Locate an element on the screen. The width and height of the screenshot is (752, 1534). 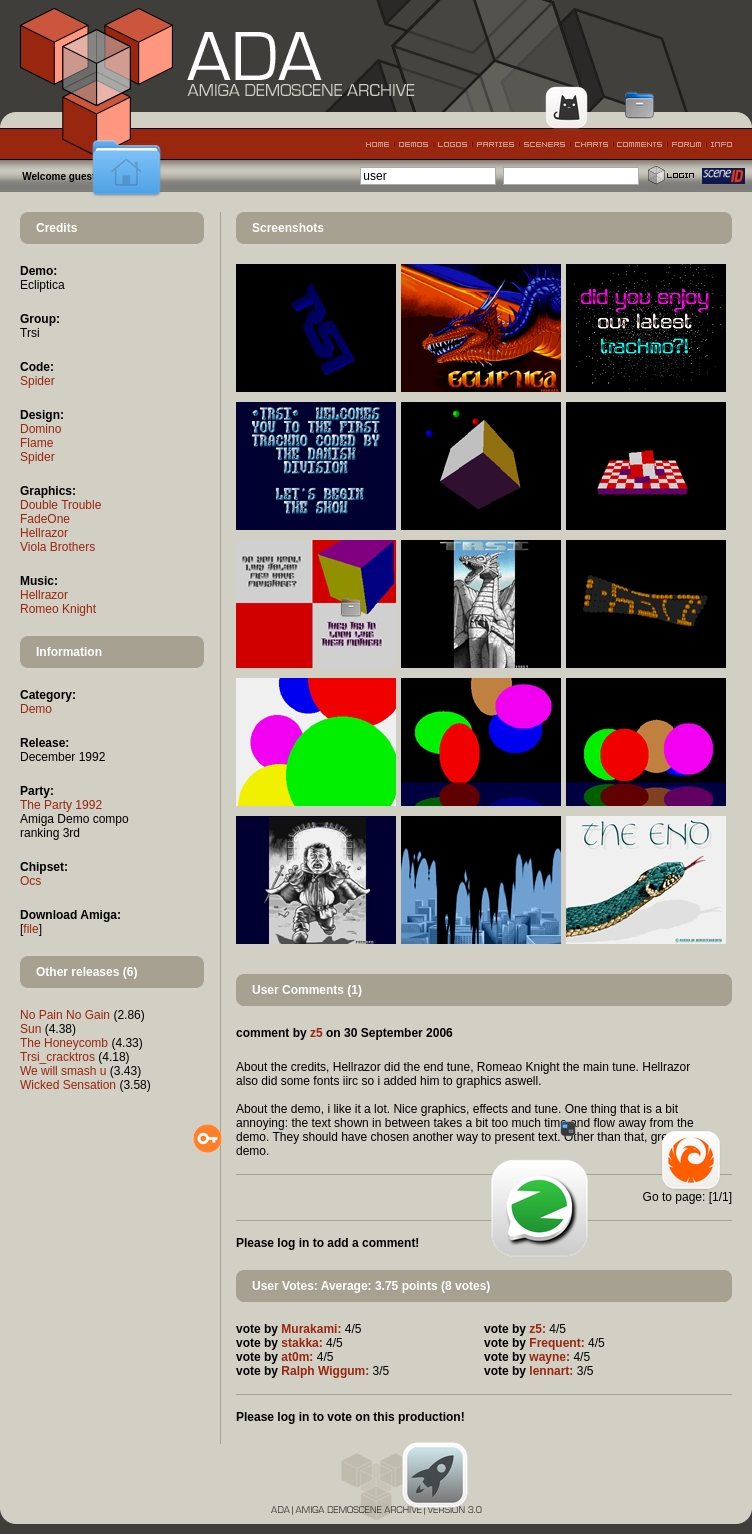
open the app launcher is located at coordinates (435, 1475).